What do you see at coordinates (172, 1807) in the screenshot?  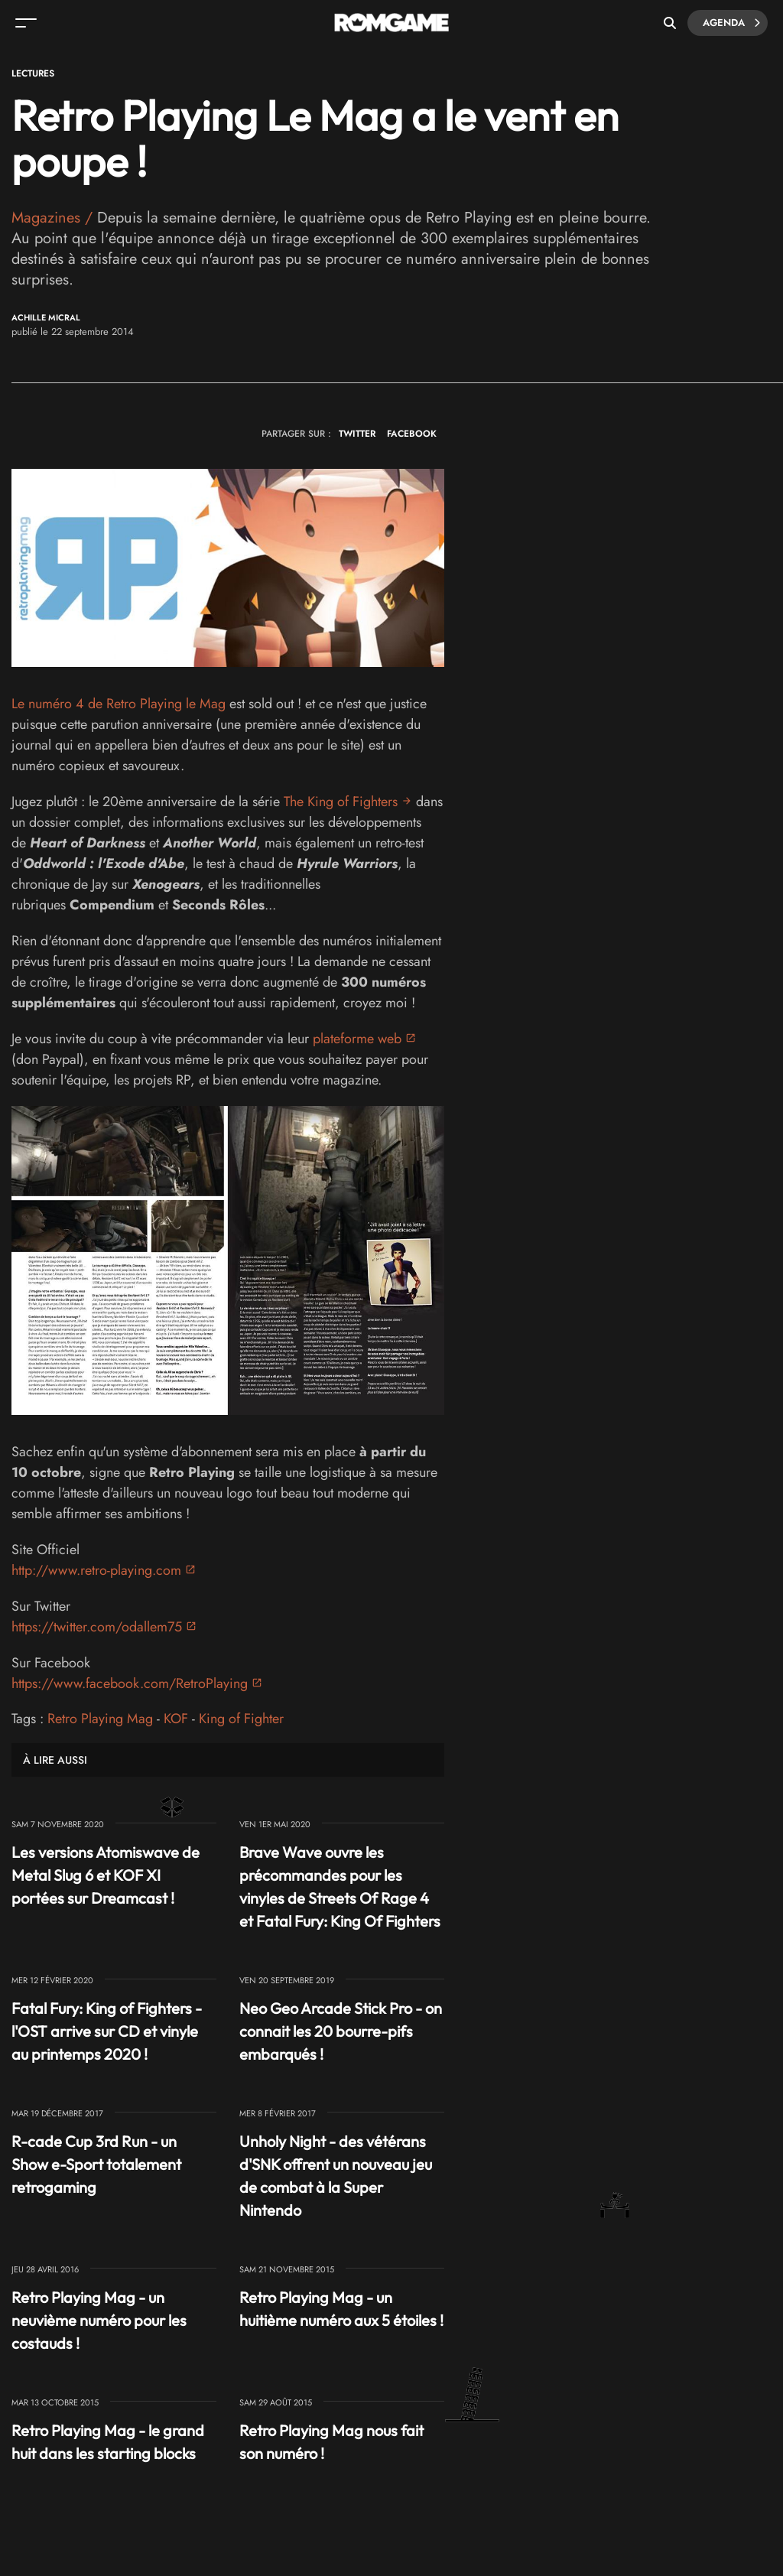 I see `view package or shipping details` at bounding box center [172, 1807].